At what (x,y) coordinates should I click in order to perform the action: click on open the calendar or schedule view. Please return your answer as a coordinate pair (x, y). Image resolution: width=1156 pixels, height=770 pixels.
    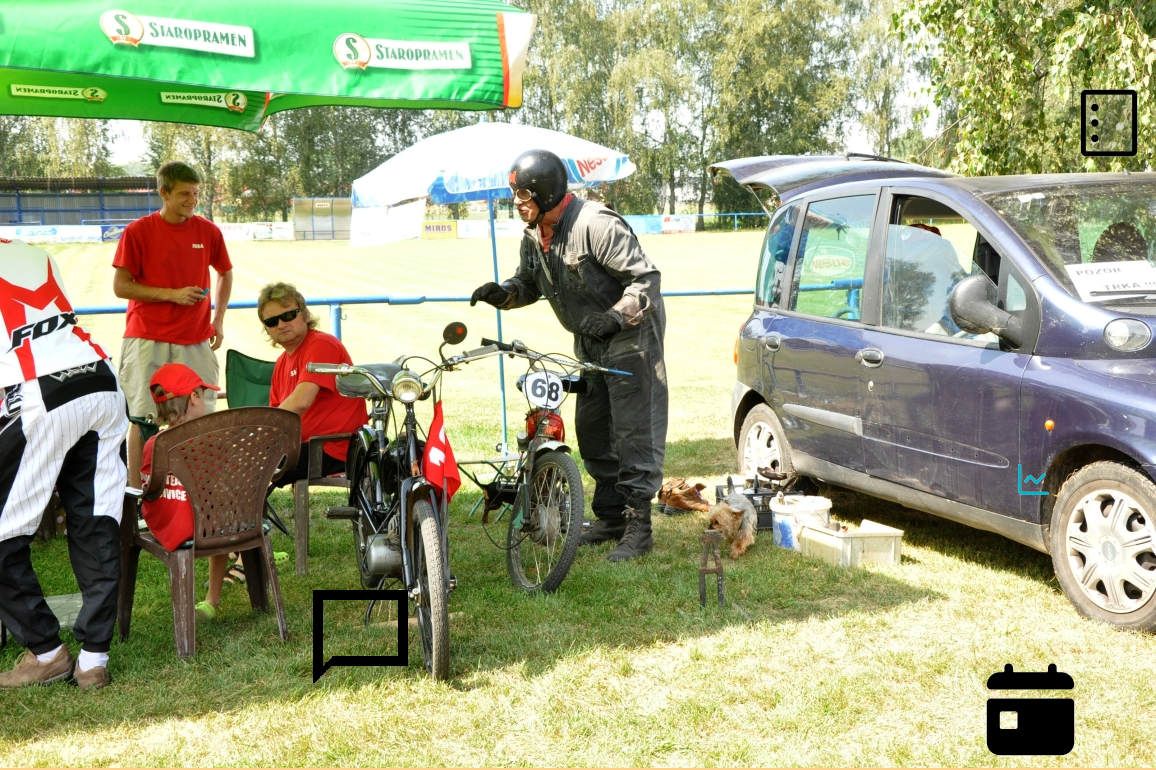
    Looking at the image, I should click on (1030, 711).